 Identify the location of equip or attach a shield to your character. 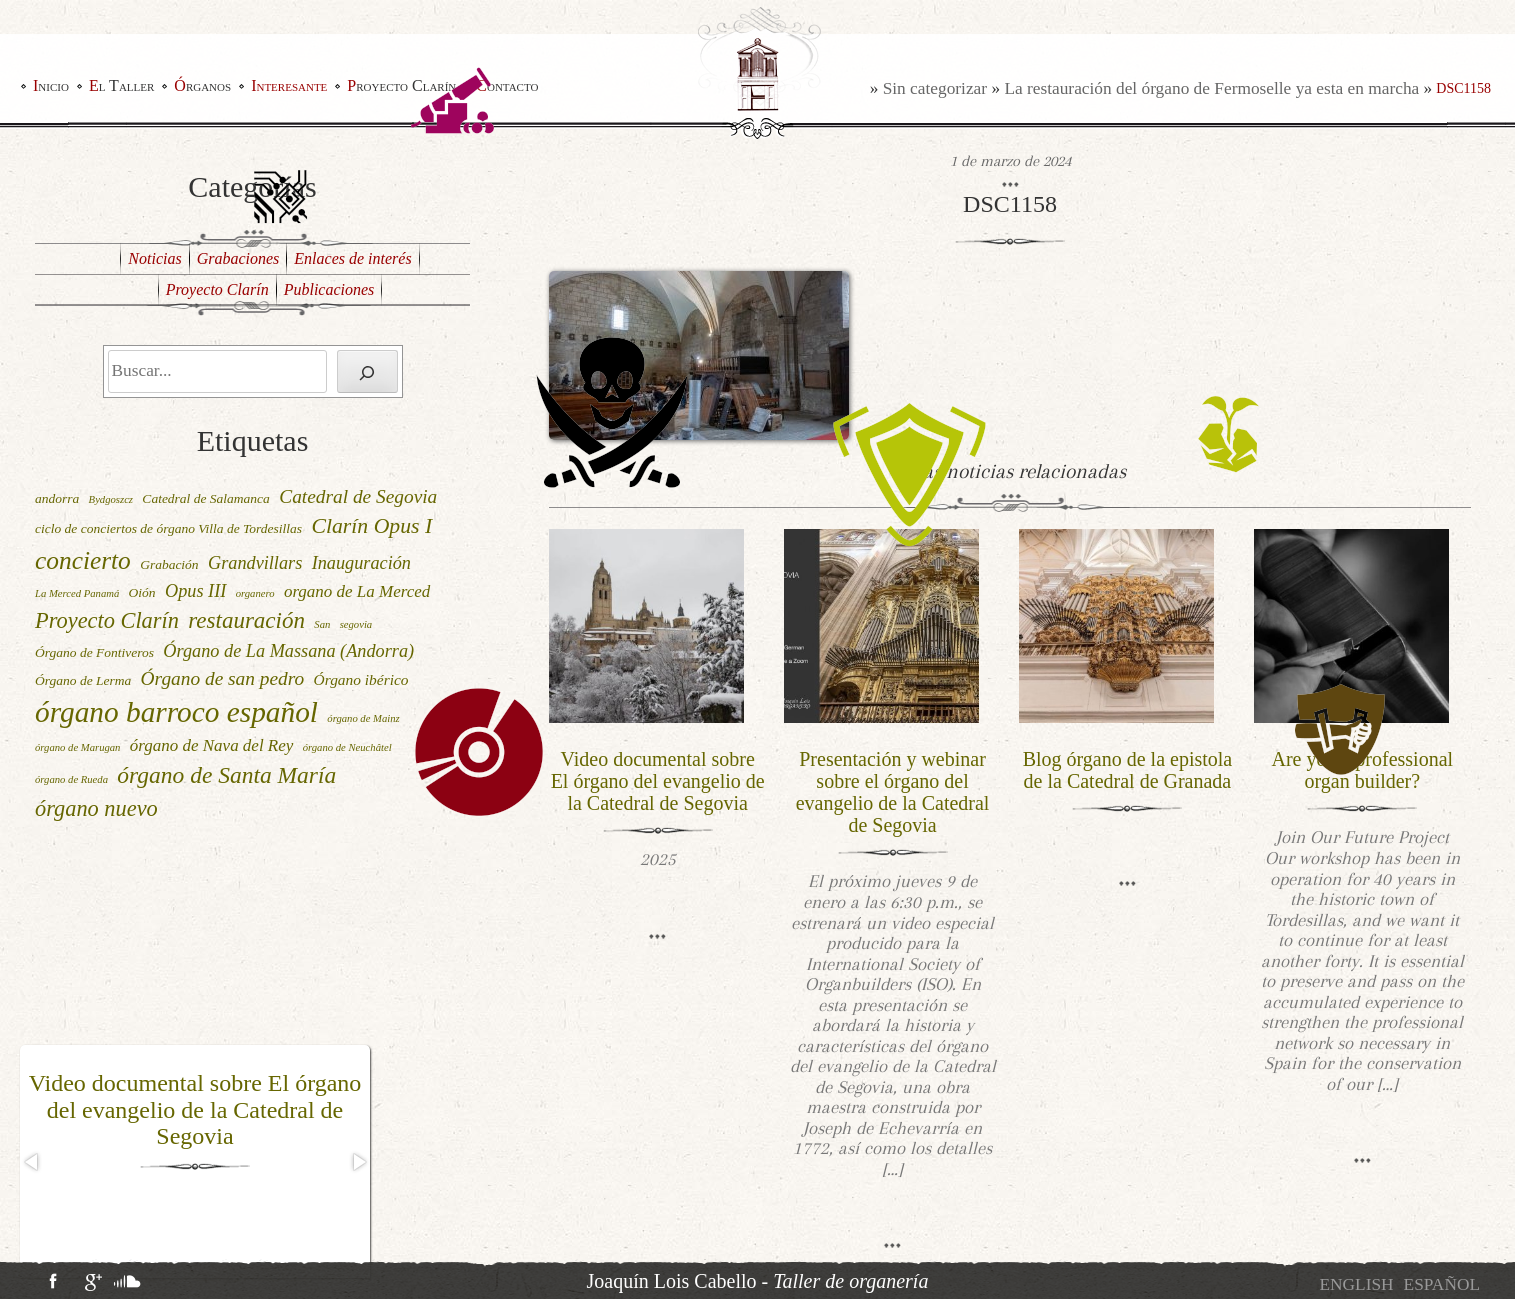
(1341, 729).